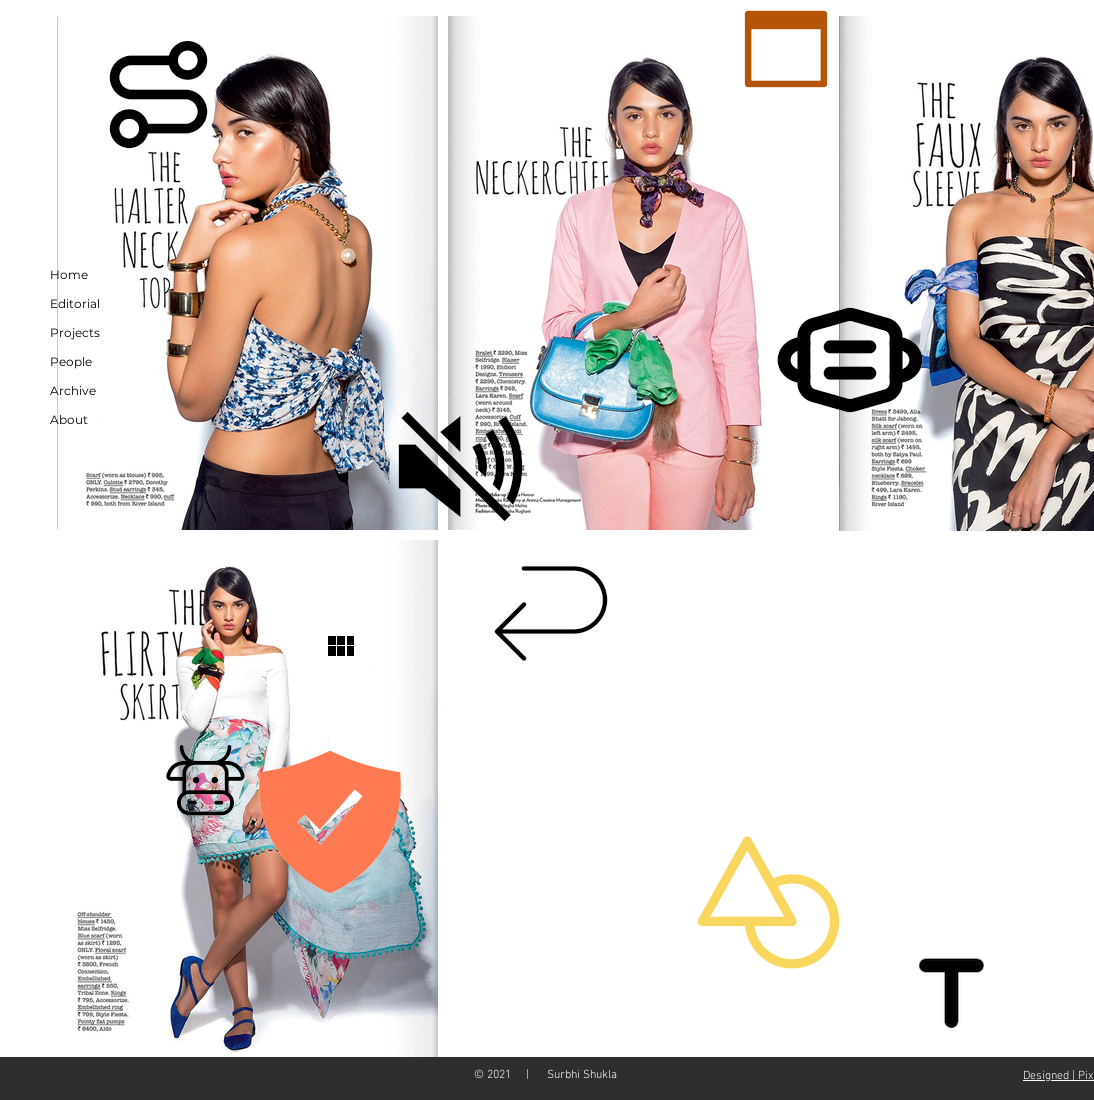  I want to click on open browser or web application, so click(786, 49).